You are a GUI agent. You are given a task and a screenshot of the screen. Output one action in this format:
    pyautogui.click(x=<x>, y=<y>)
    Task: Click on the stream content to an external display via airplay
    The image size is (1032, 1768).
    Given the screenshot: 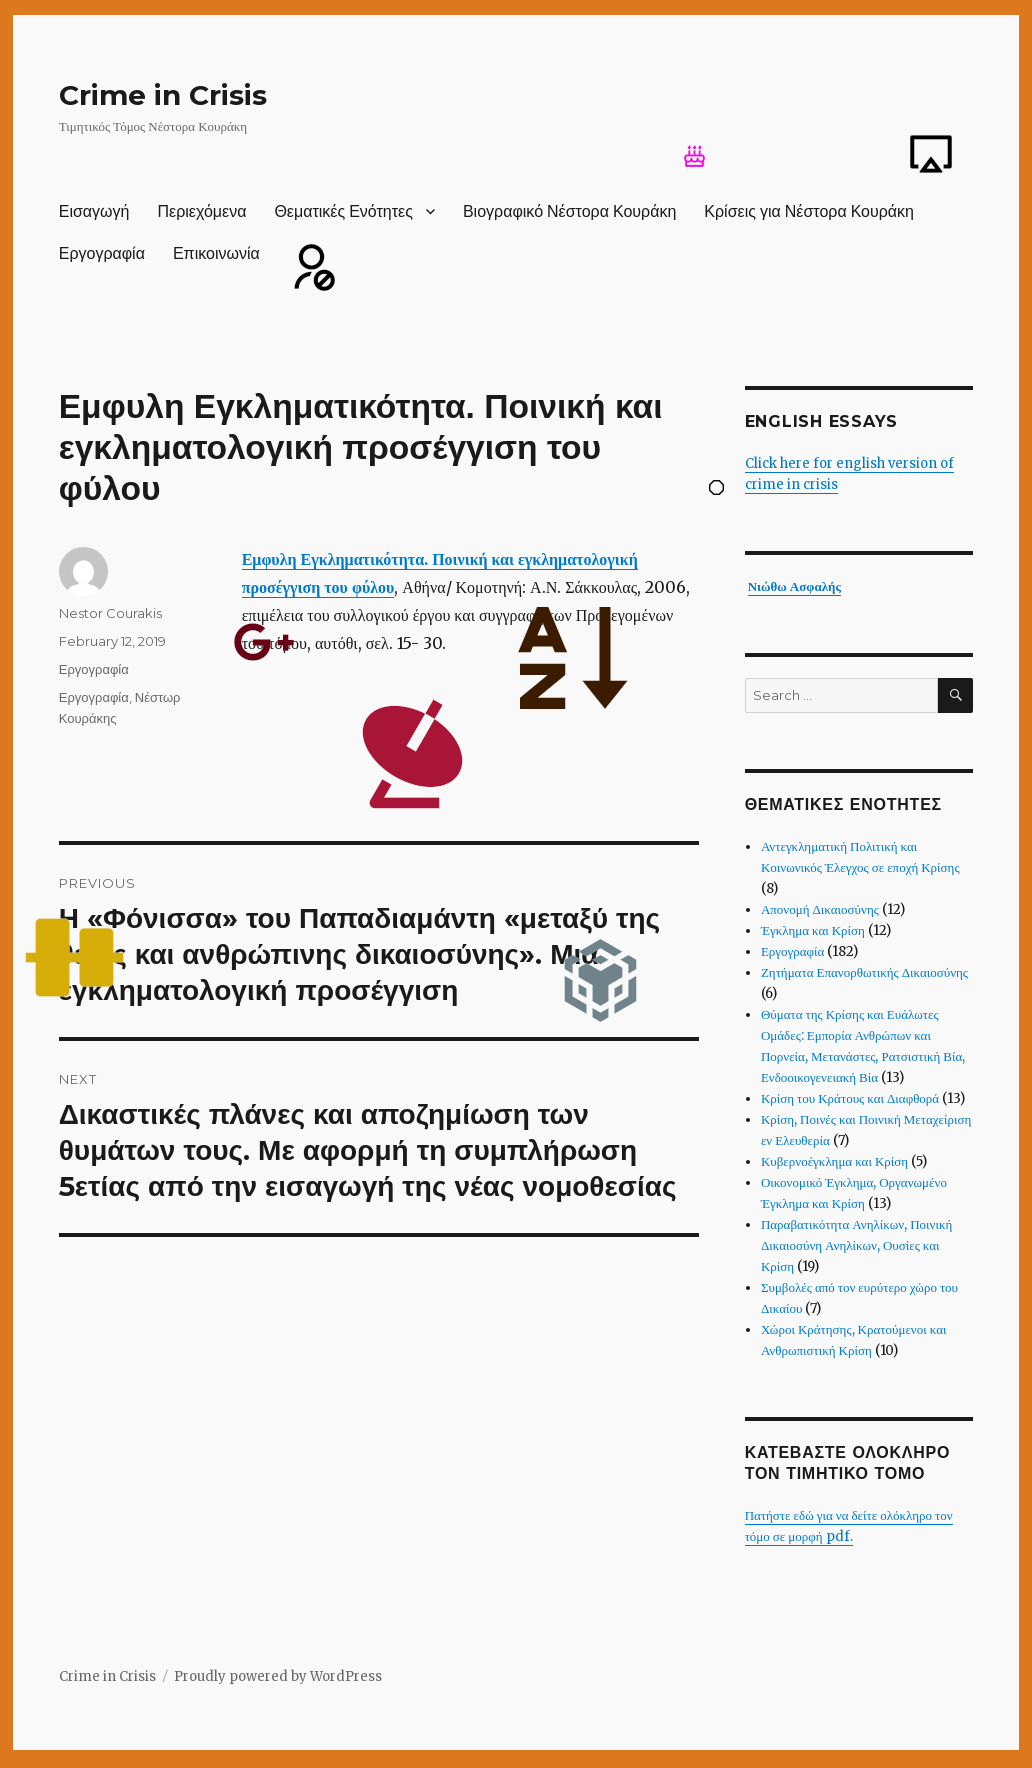 What is the action you would take?
    pyautogui.click(x=931, y=154)
    